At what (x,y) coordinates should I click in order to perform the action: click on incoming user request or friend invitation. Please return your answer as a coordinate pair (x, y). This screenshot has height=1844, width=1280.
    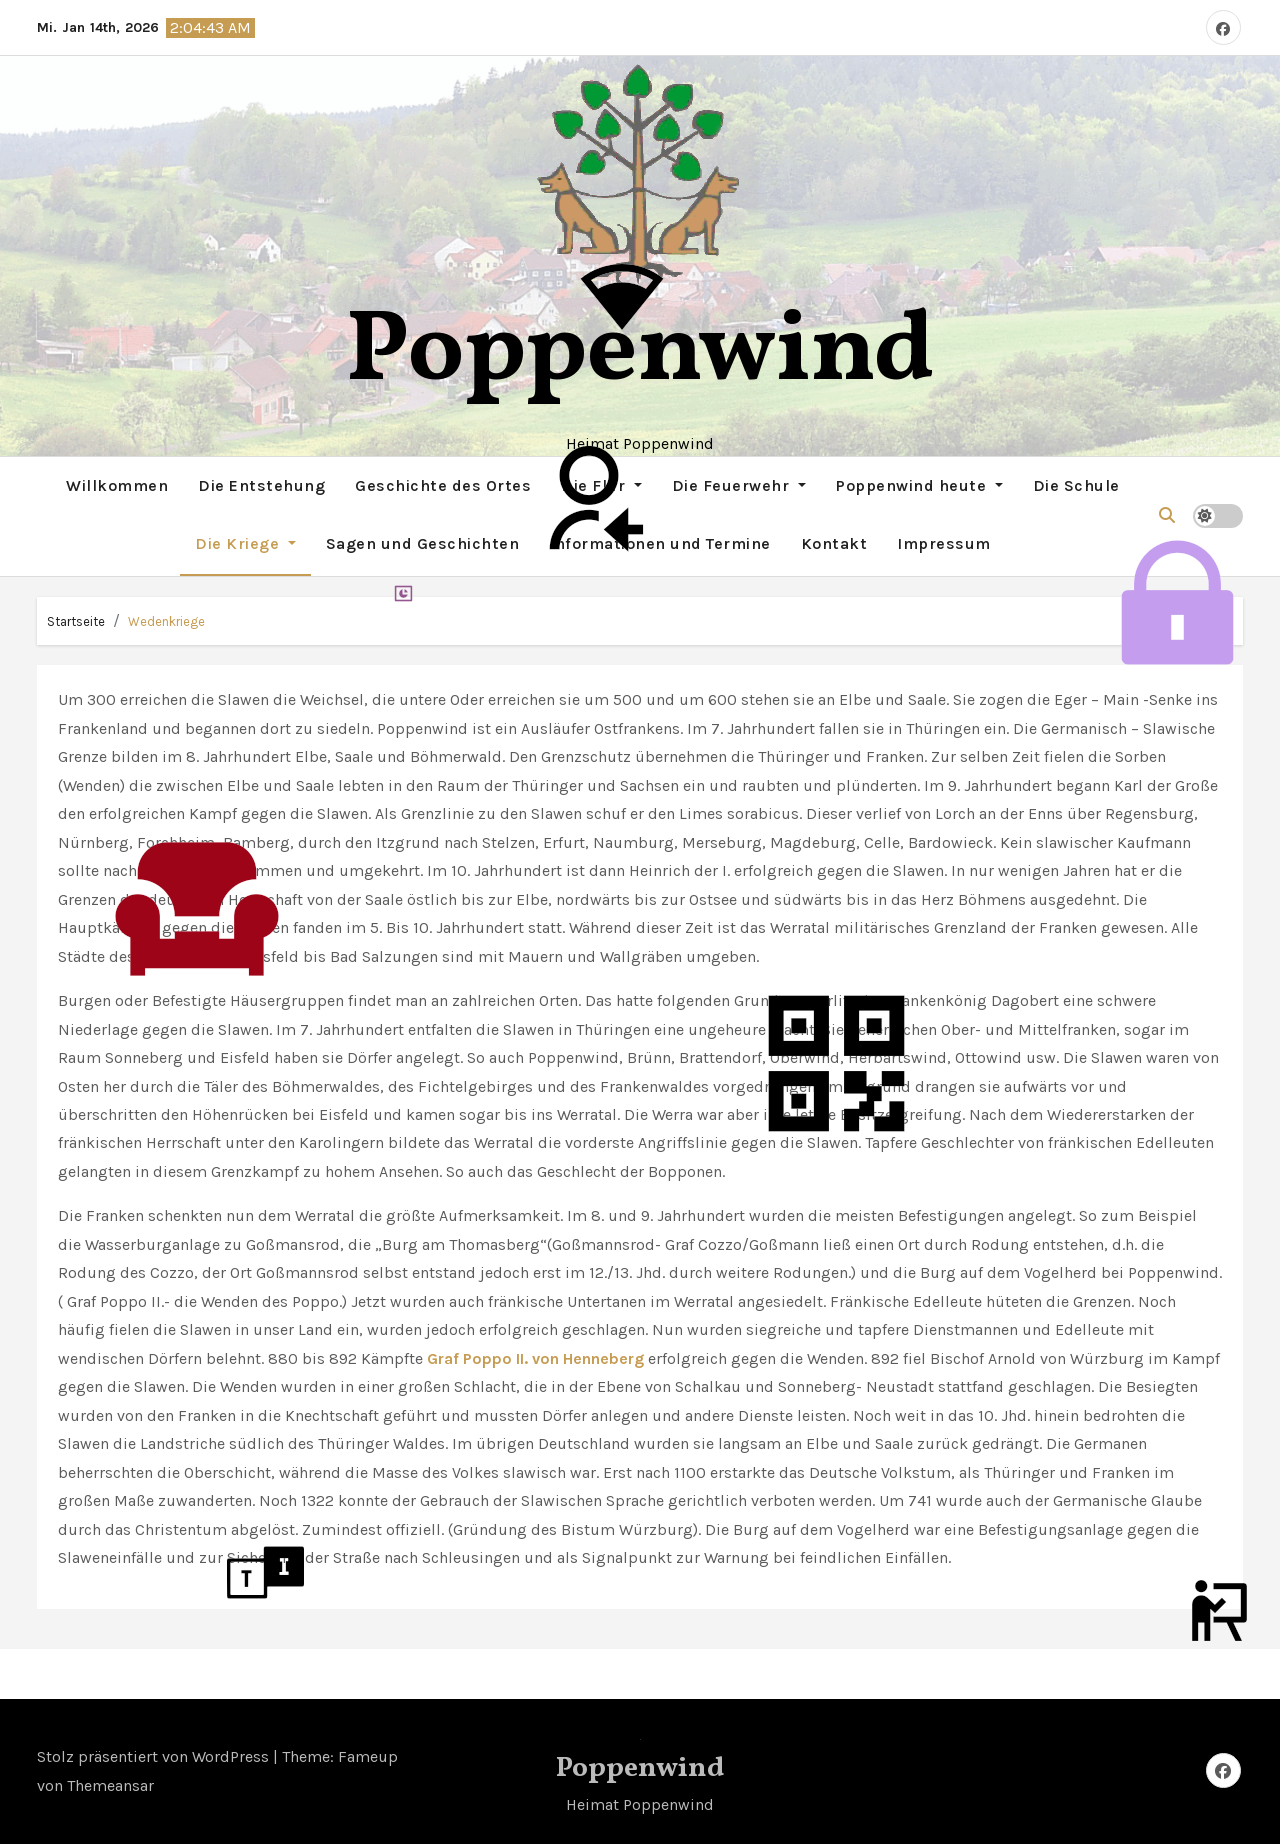
    Looking at the image, I should click on (589, 500).